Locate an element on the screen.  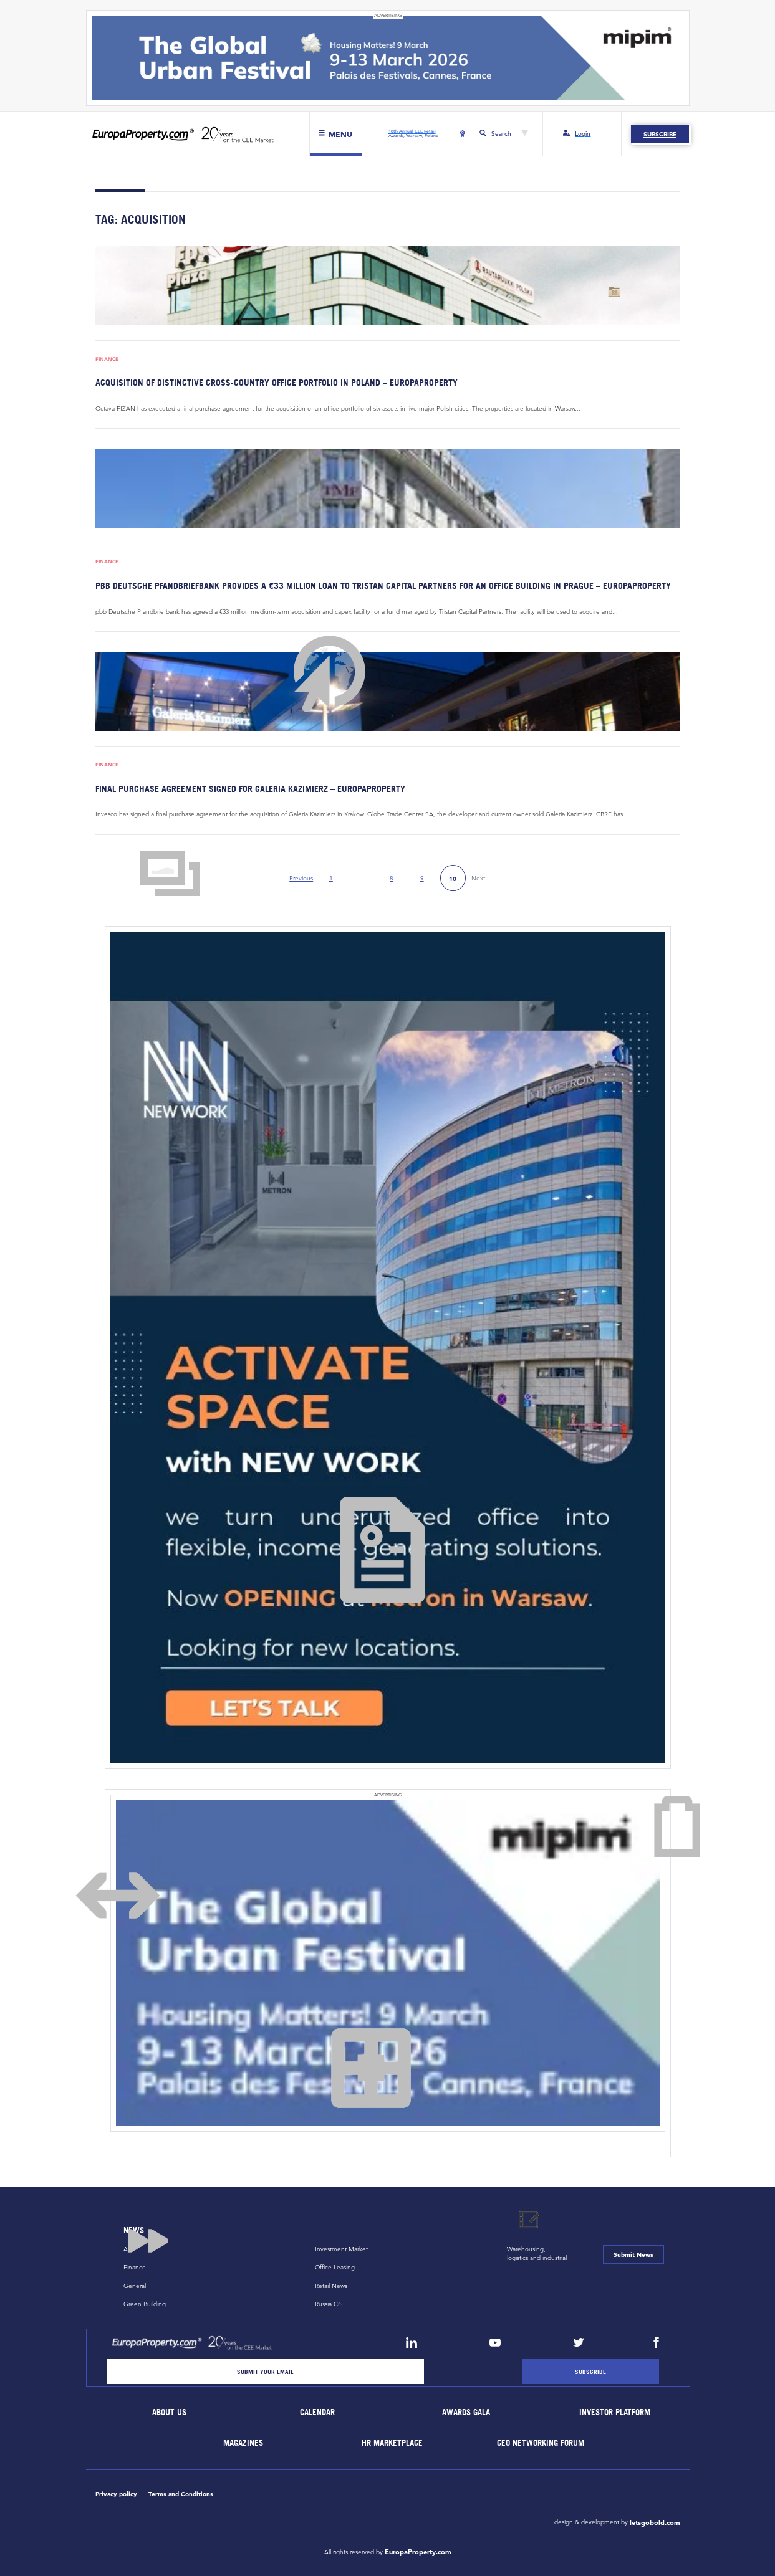
skip forward in media playback is located at coordinates (148, 2241).